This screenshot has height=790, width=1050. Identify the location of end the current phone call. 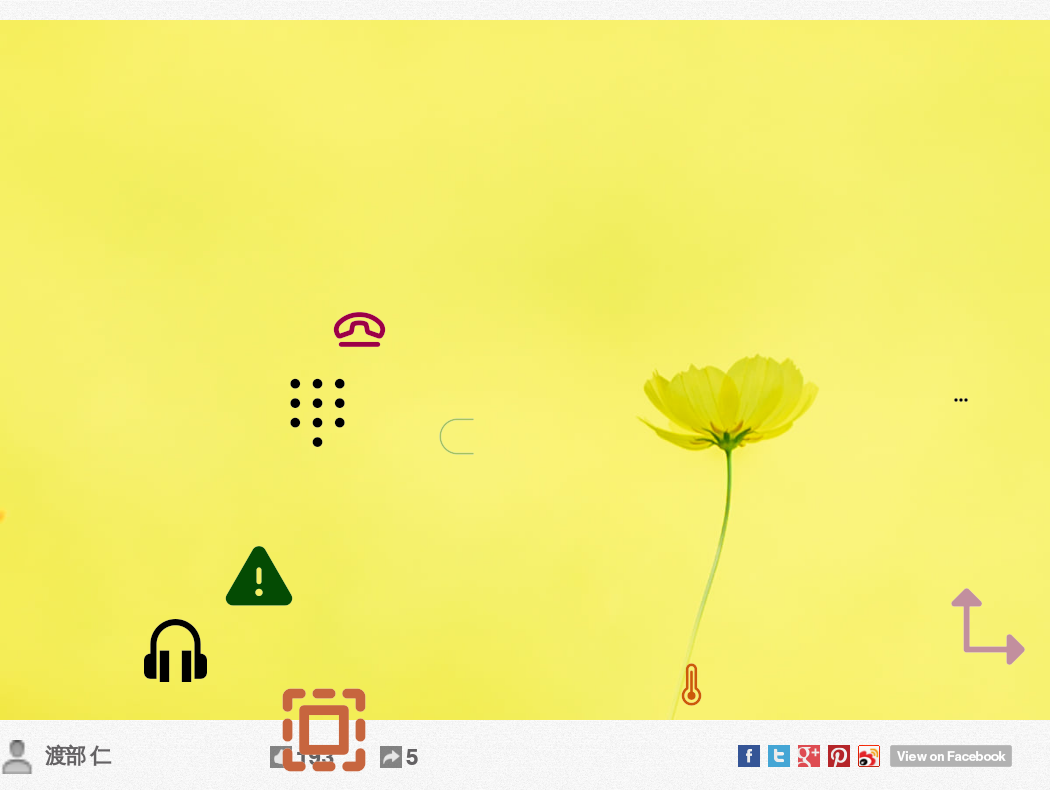
(359, 329).